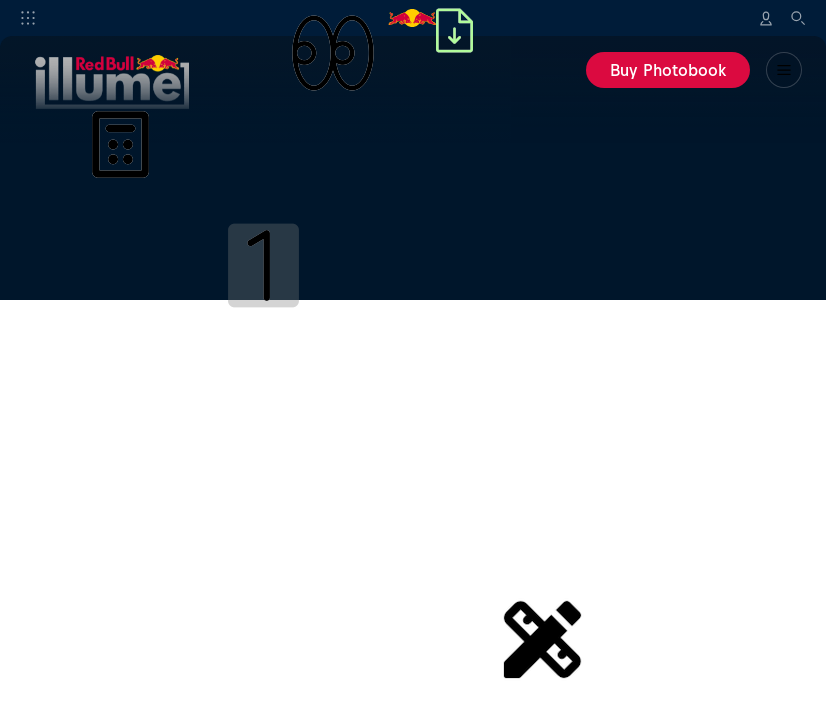 This screenshot has width=826, height=720. Describe the element at coordinates (120, 144) in the screenshot. I see `open the calculator app` at that location.